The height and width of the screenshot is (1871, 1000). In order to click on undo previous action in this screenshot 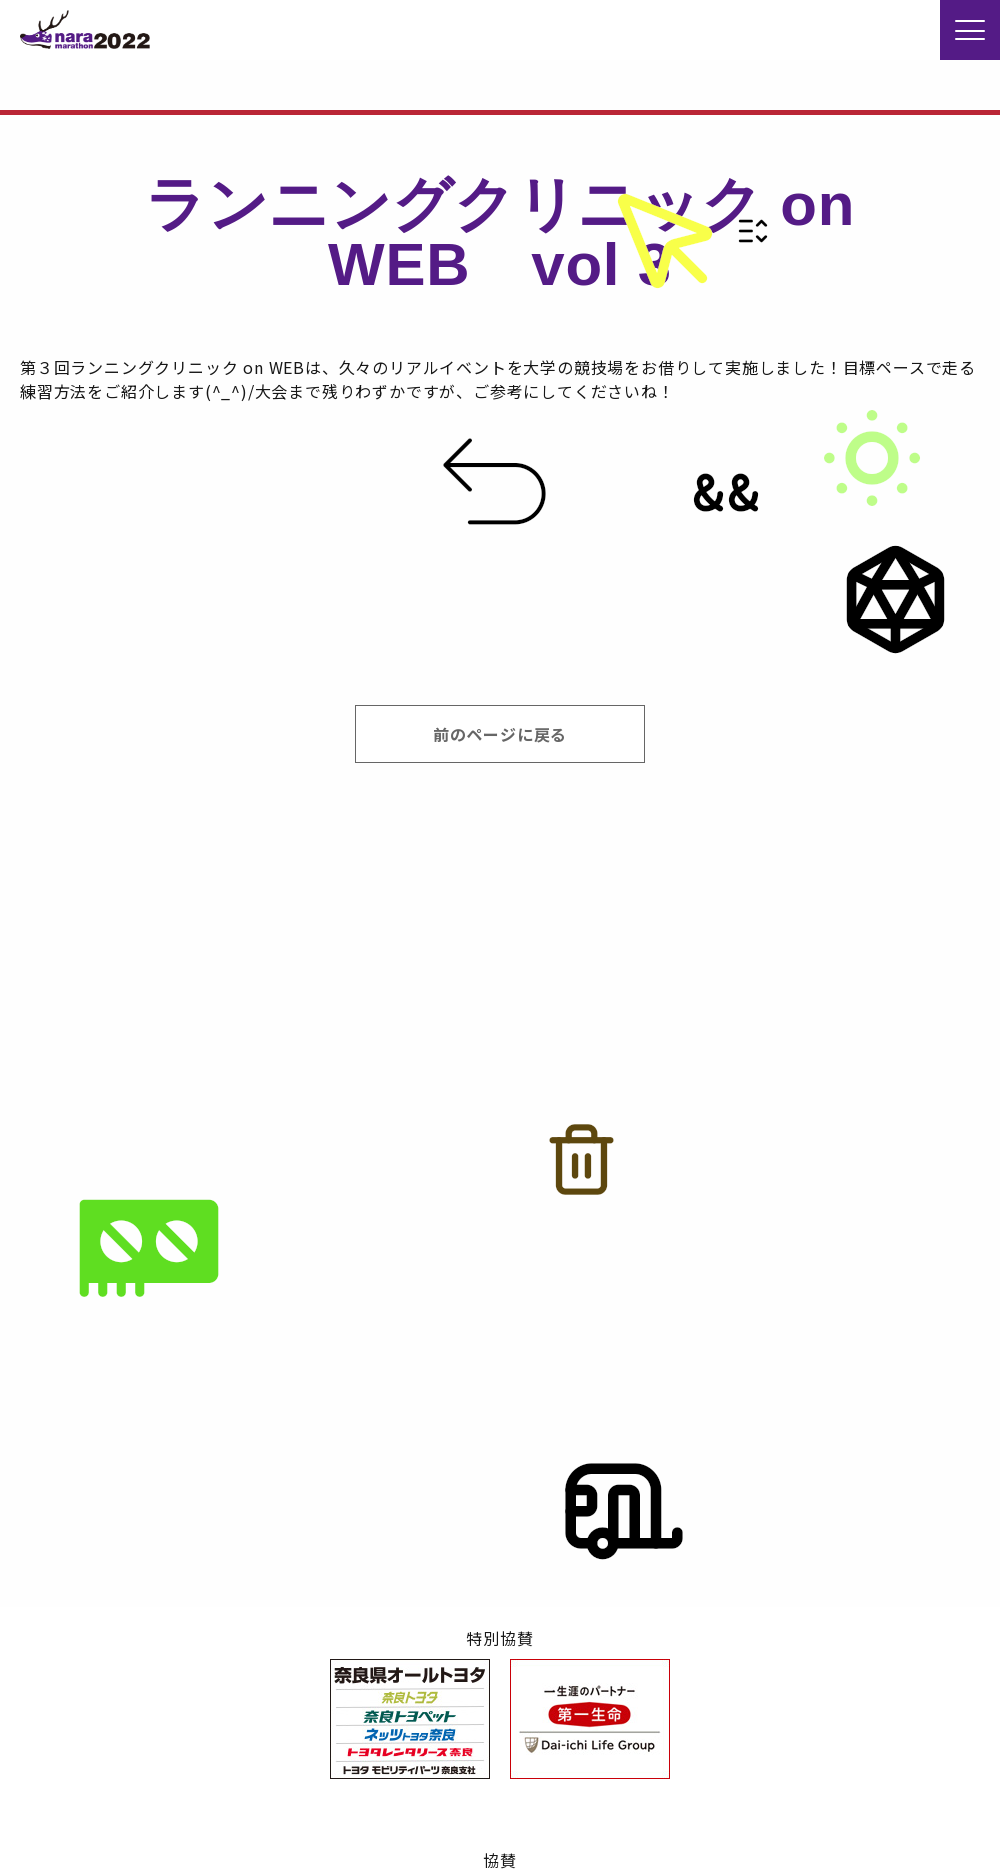, I will do `click(494, 485)`.